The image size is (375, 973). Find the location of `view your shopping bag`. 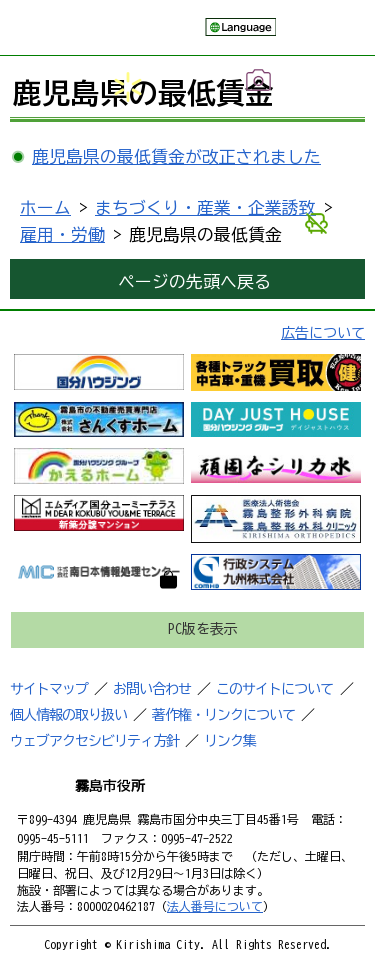

view your shopping bag is located at coordinates (168, 579).